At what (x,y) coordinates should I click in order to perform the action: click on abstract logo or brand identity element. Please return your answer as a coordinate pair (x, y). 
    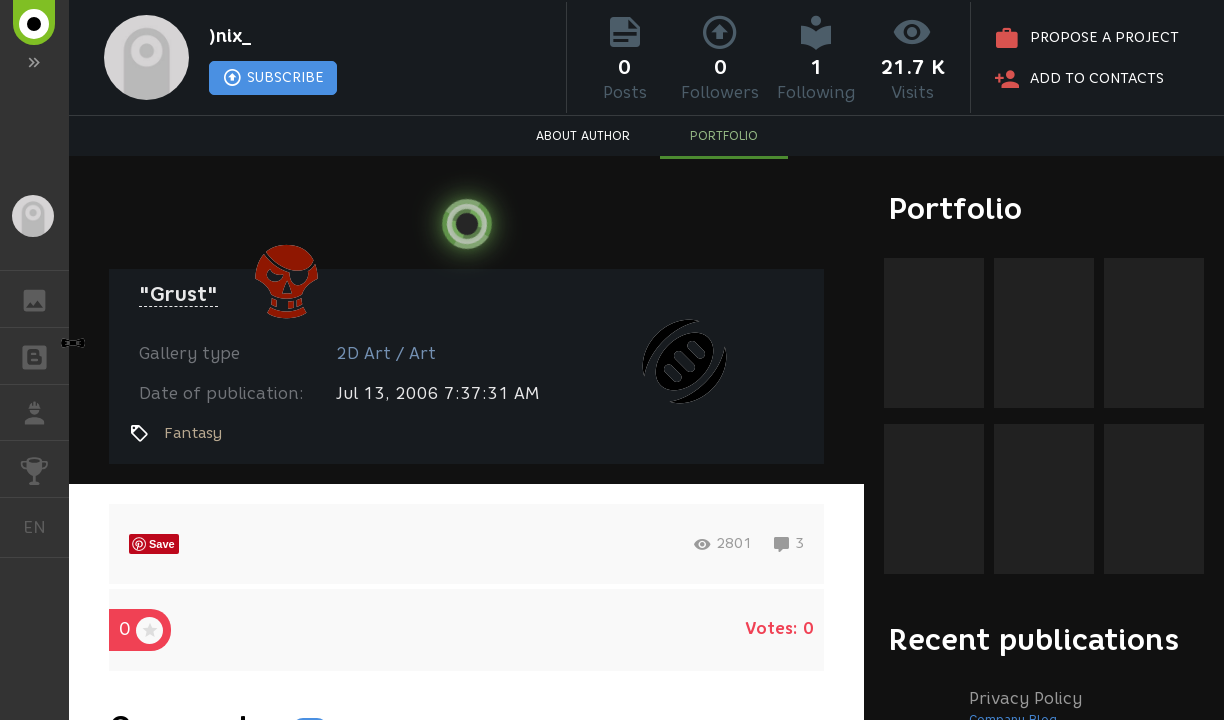
    Looking at the image, I should click on (684, 361).